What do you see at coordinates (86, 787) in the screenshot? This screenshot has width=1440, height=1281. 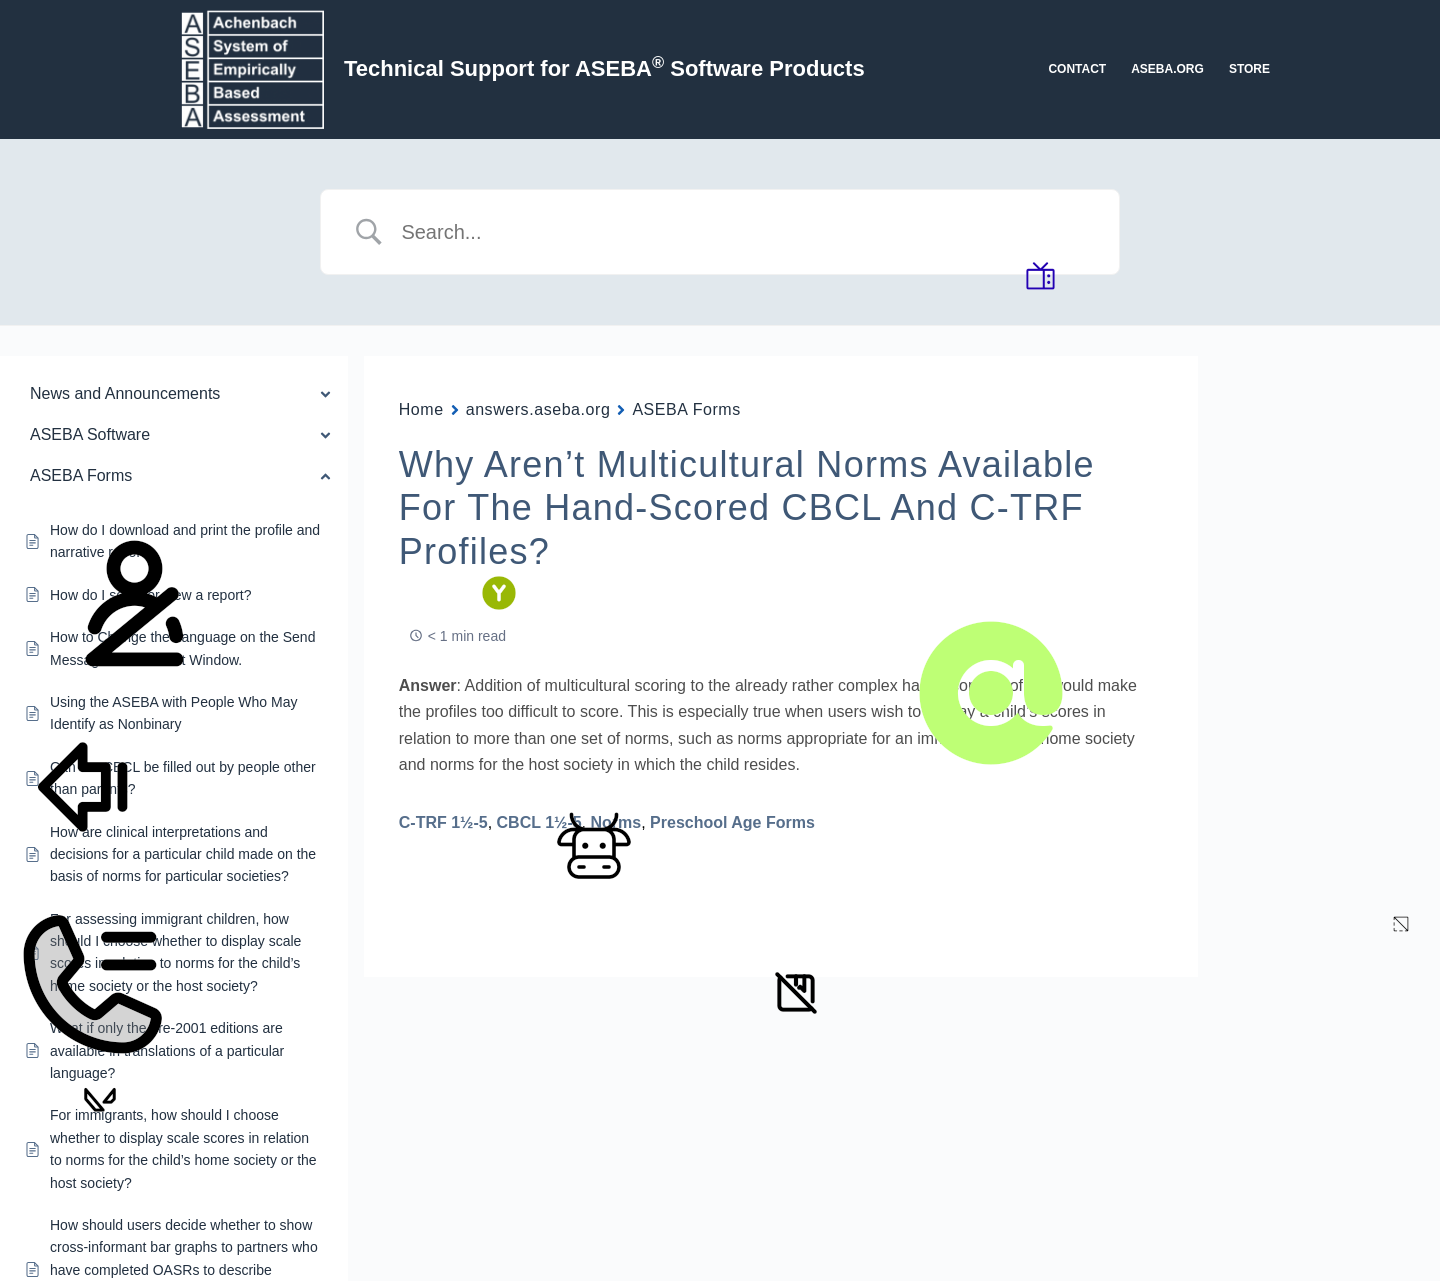 I see `go back to the previous screen` at bounding box center [86, 787].